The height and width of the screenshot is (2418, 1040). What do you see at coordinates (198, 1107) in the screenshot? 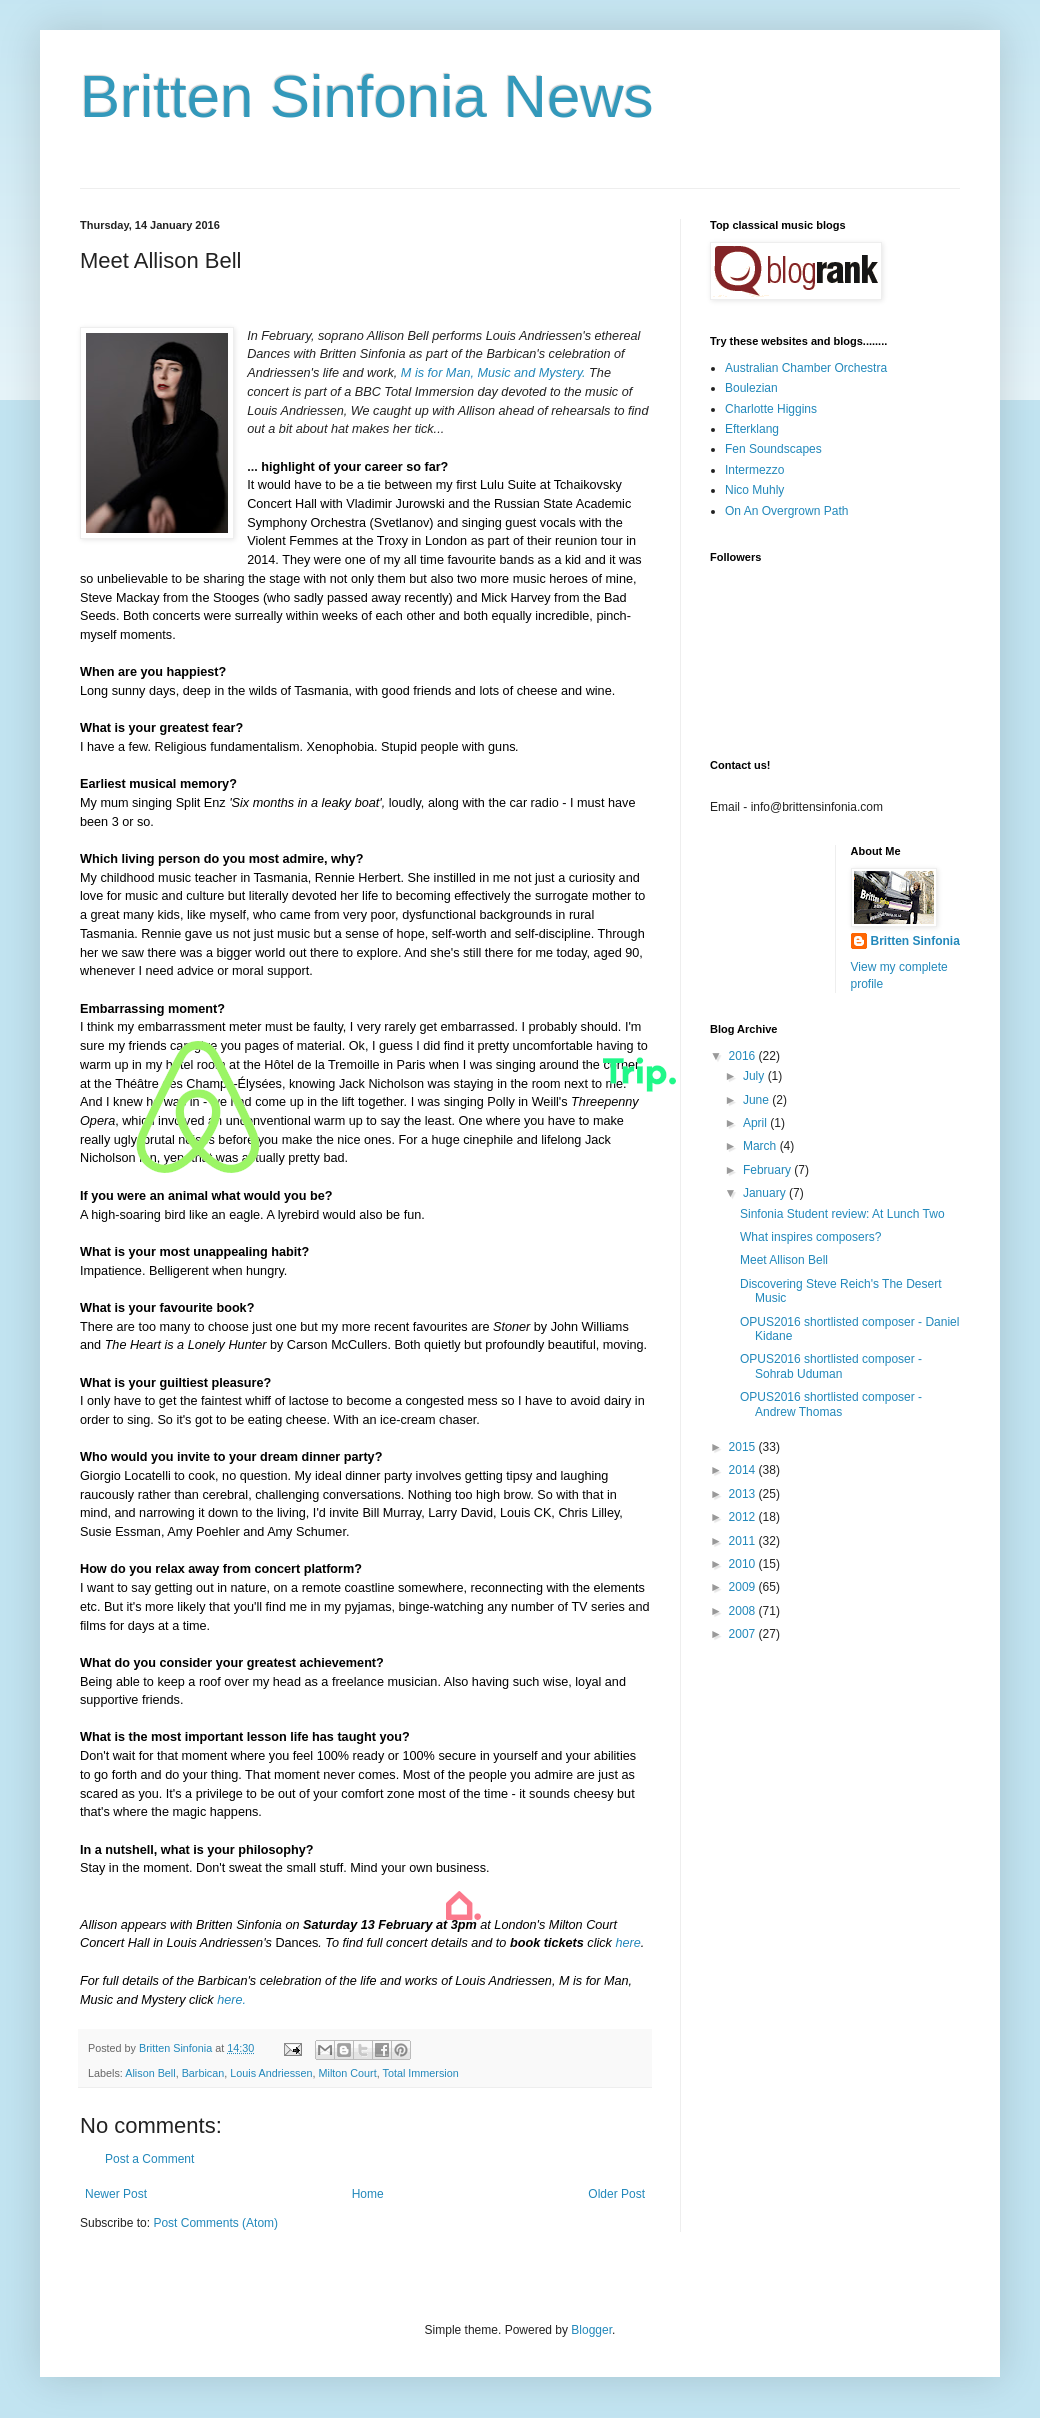
I see `open the Airbnb app` at bounding box center [198, 1107].